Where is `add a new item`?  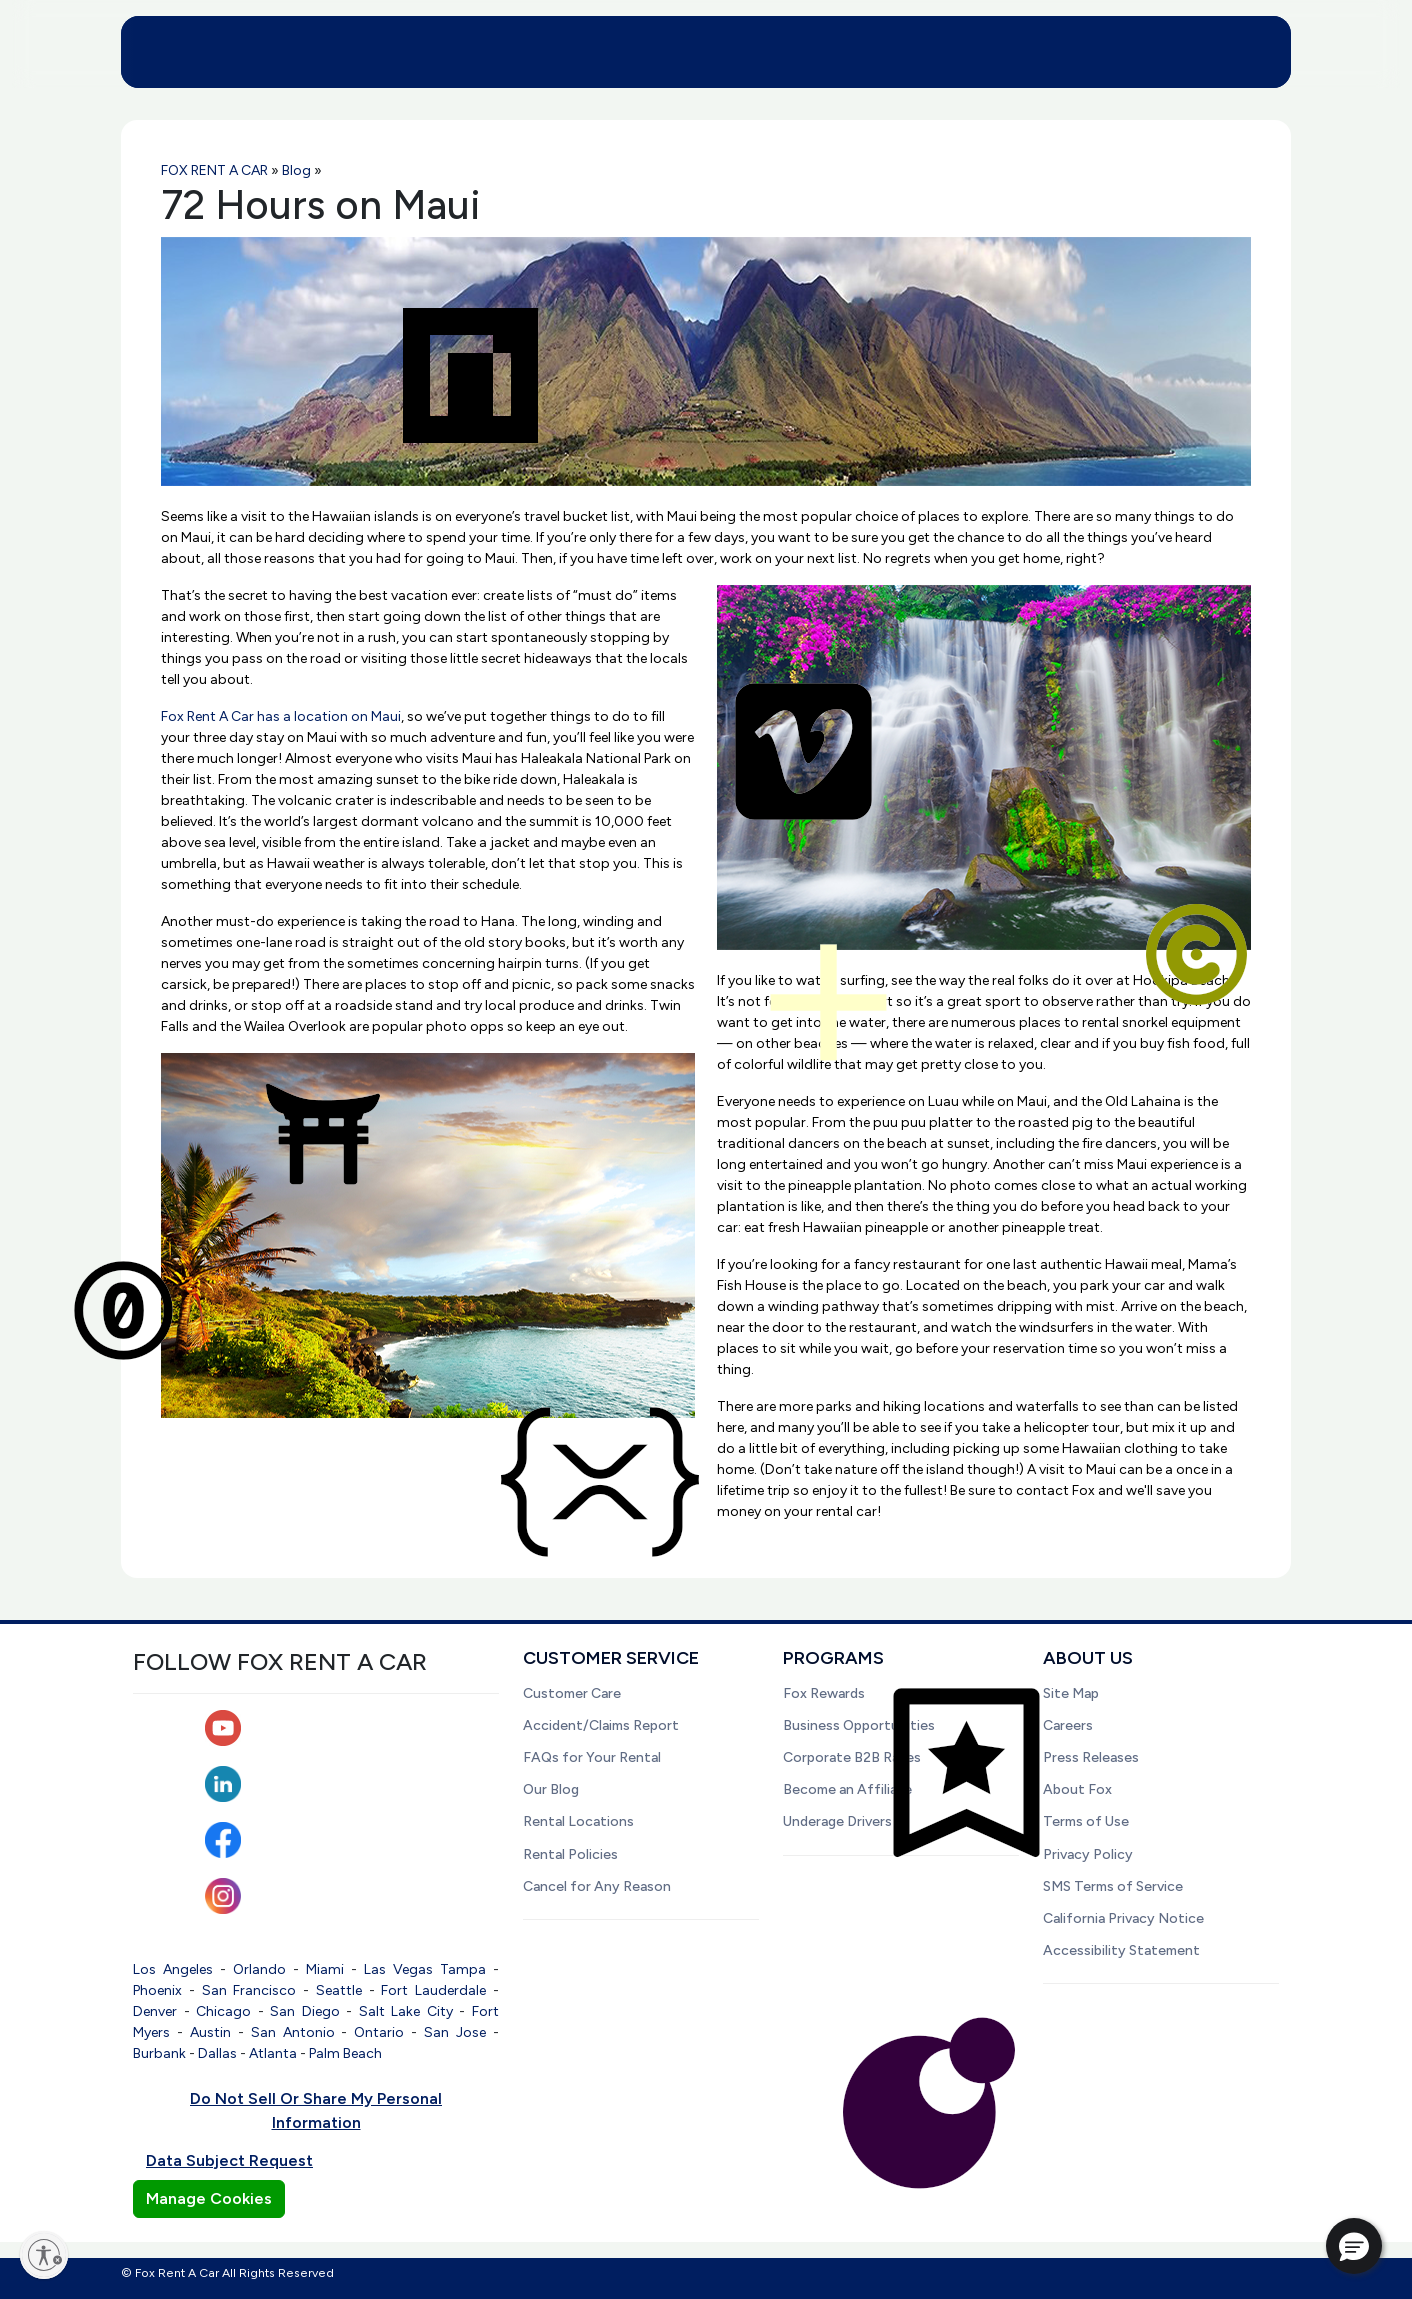
add a new item is located at coordinates (828, 1002).